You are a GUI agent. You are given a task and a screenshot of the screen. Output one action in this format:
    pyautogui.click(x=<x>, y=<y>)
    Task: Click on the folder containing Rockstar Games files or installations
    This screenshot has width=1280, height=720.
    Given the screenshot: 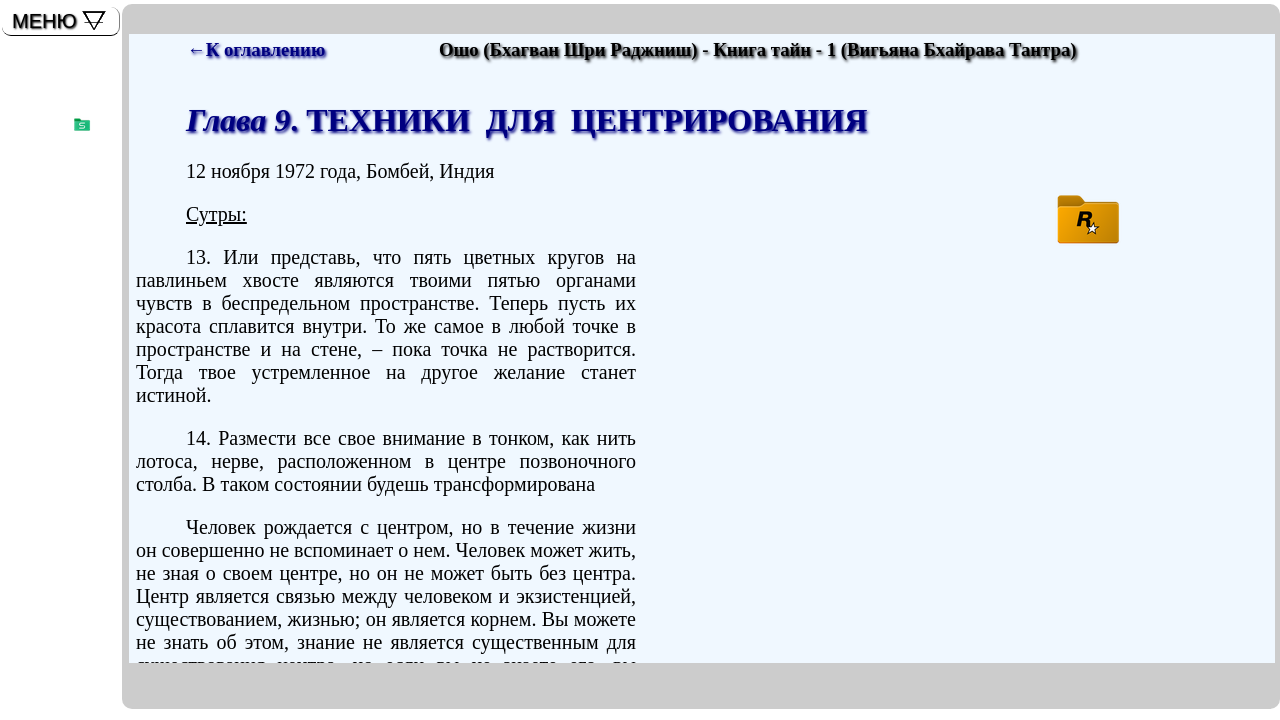 What is the action you would take?
    pyautogui.click(x=1088, y=221)
    